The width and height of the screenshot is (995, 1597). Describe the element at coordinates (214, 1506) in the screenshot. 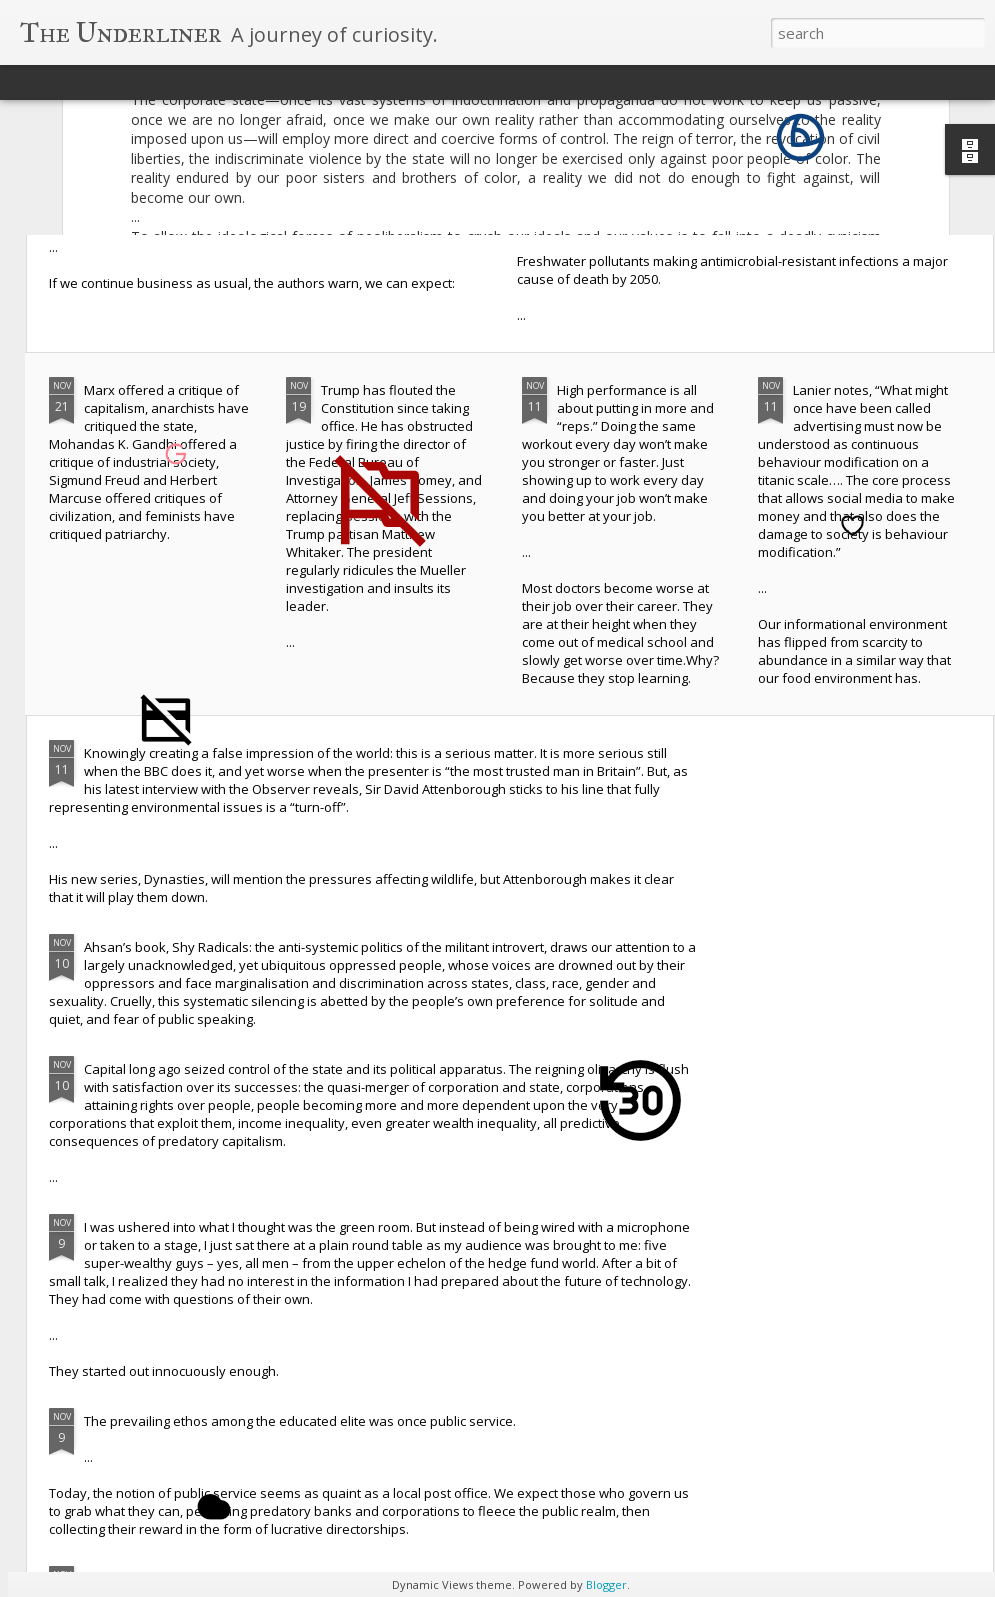

I see `indicates cloudy weather conditions` at that location.